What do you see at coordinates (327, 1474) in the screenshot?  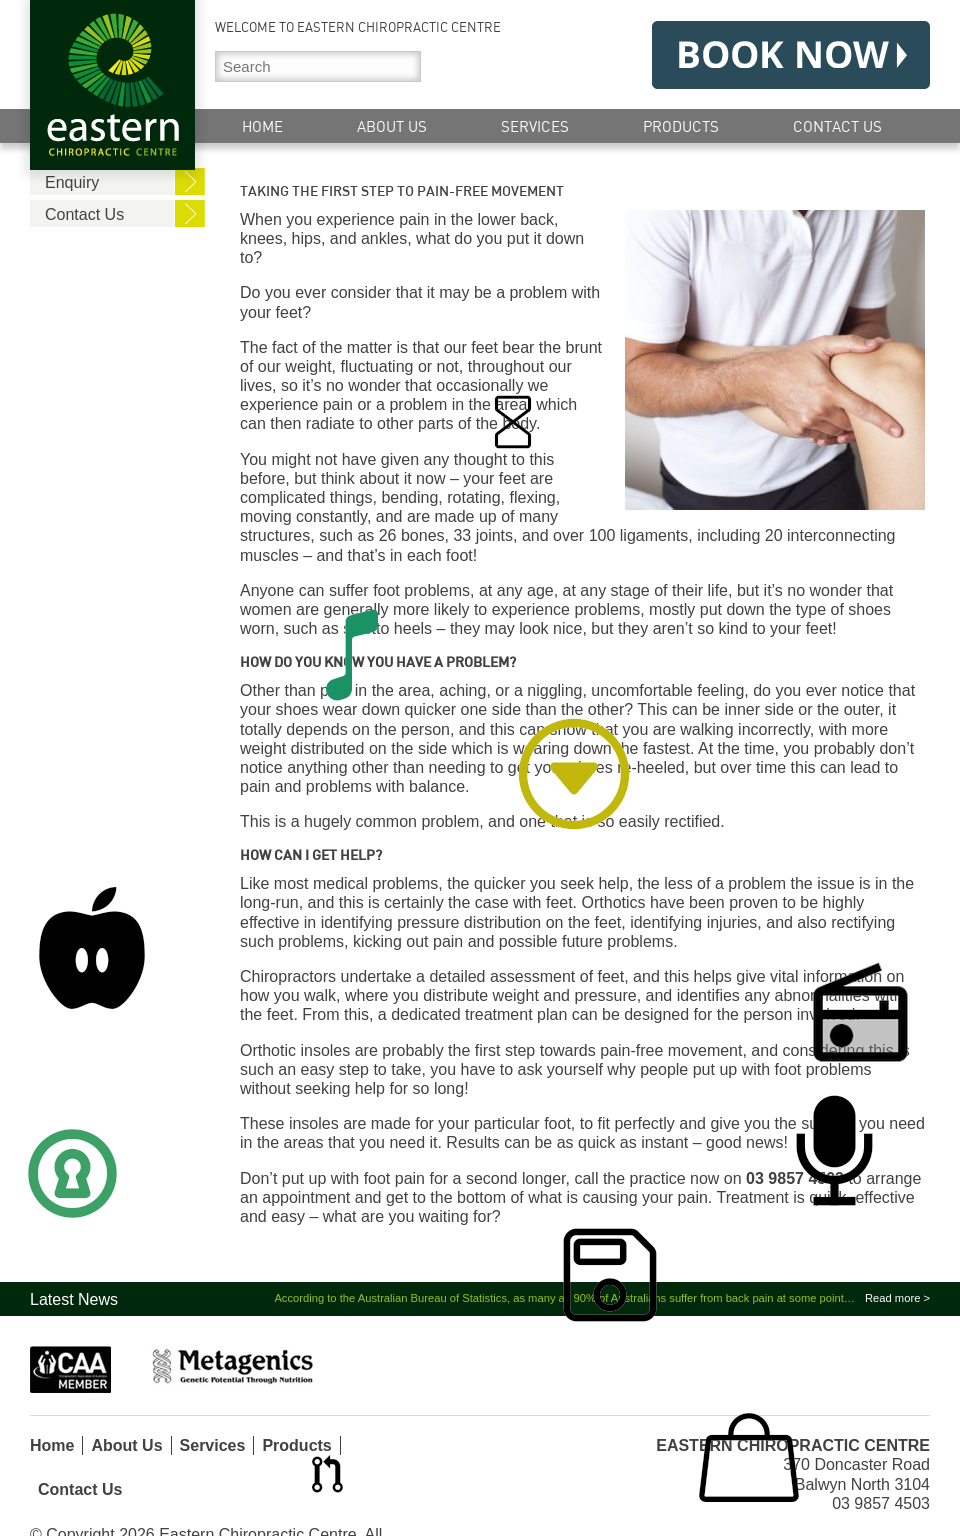 I see `create a new pull request` at bounding box center [327, 1474].